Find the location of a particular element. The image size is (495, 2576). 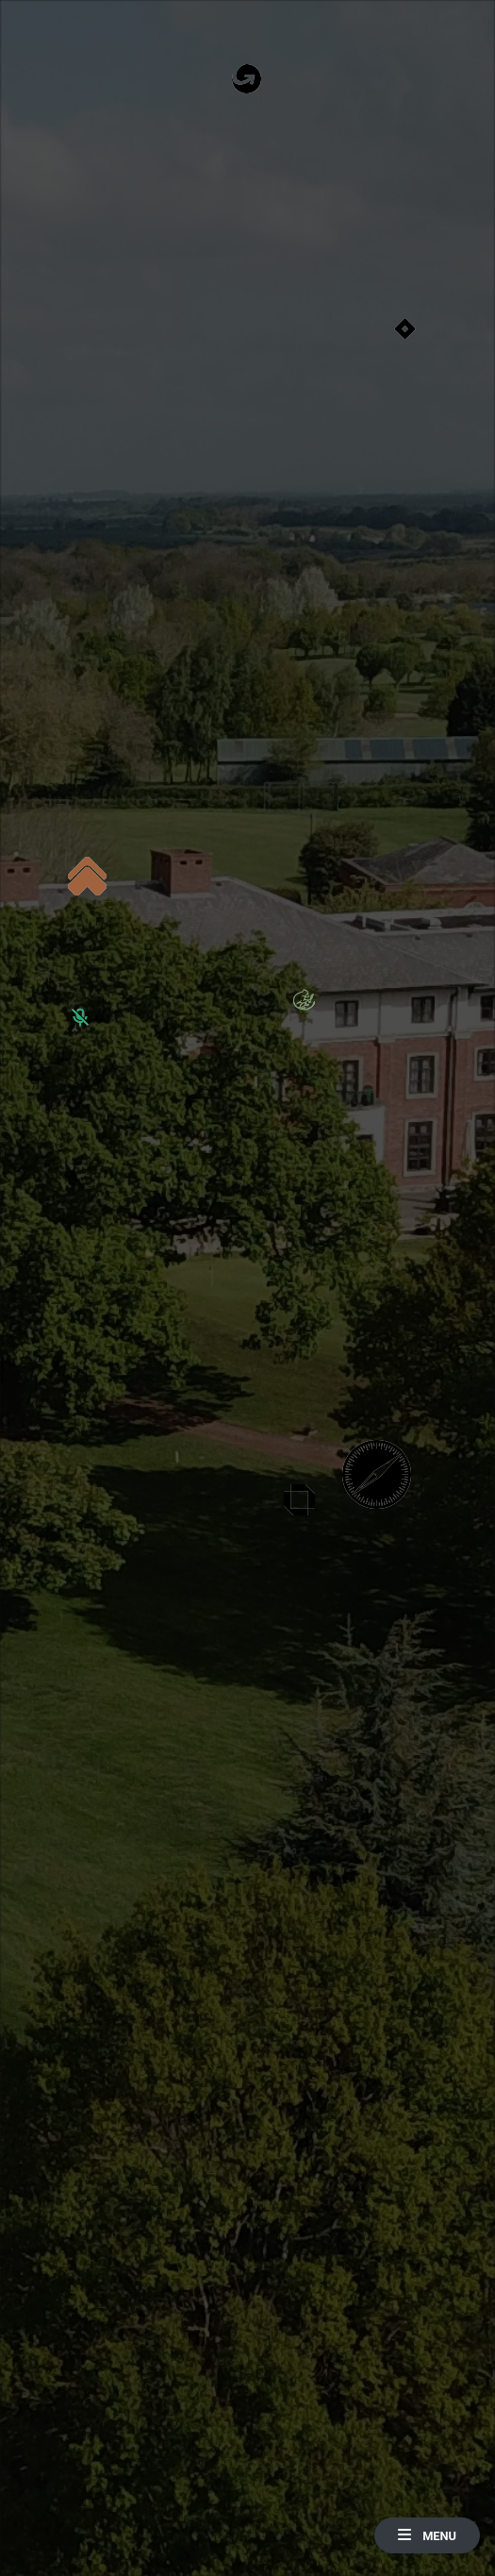

mute your microphone is located at coordinates (80, 1017).